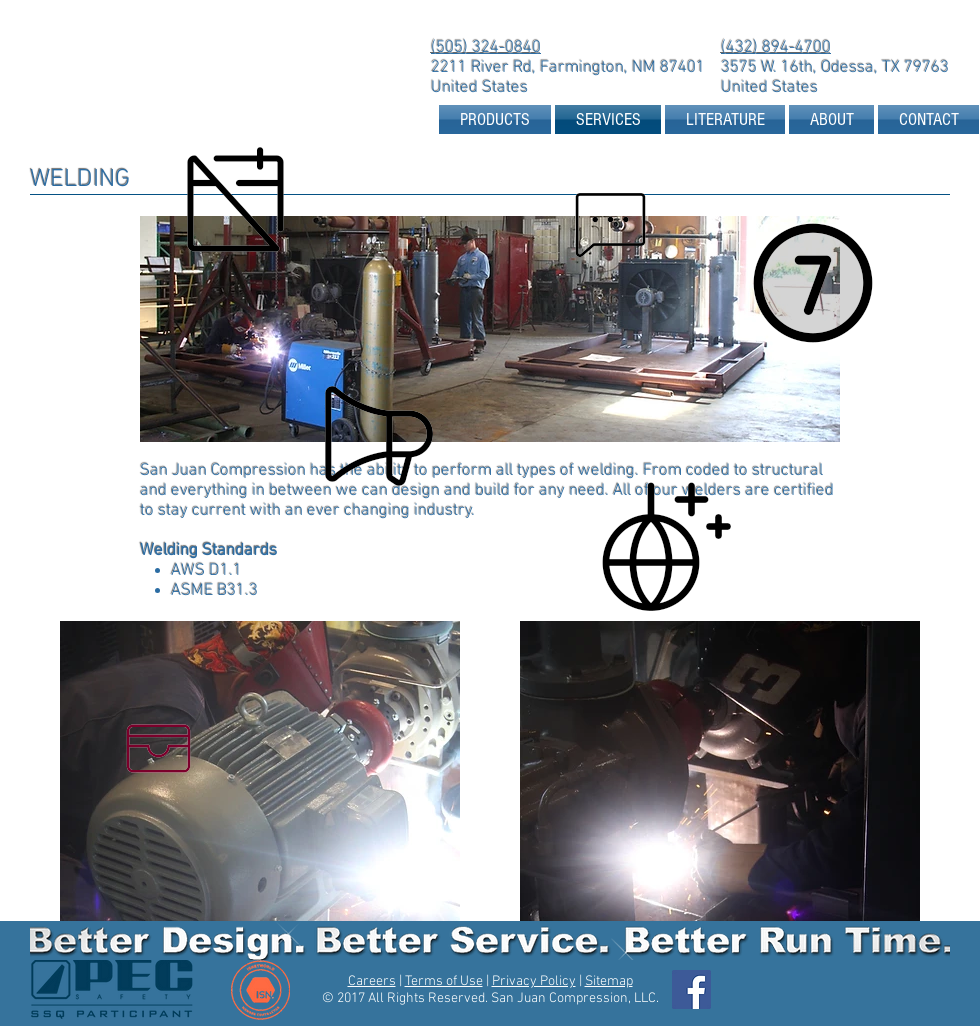 The image size is (980, 1026). I want to click on disable calendar or scheduling features, so click(235, 203).